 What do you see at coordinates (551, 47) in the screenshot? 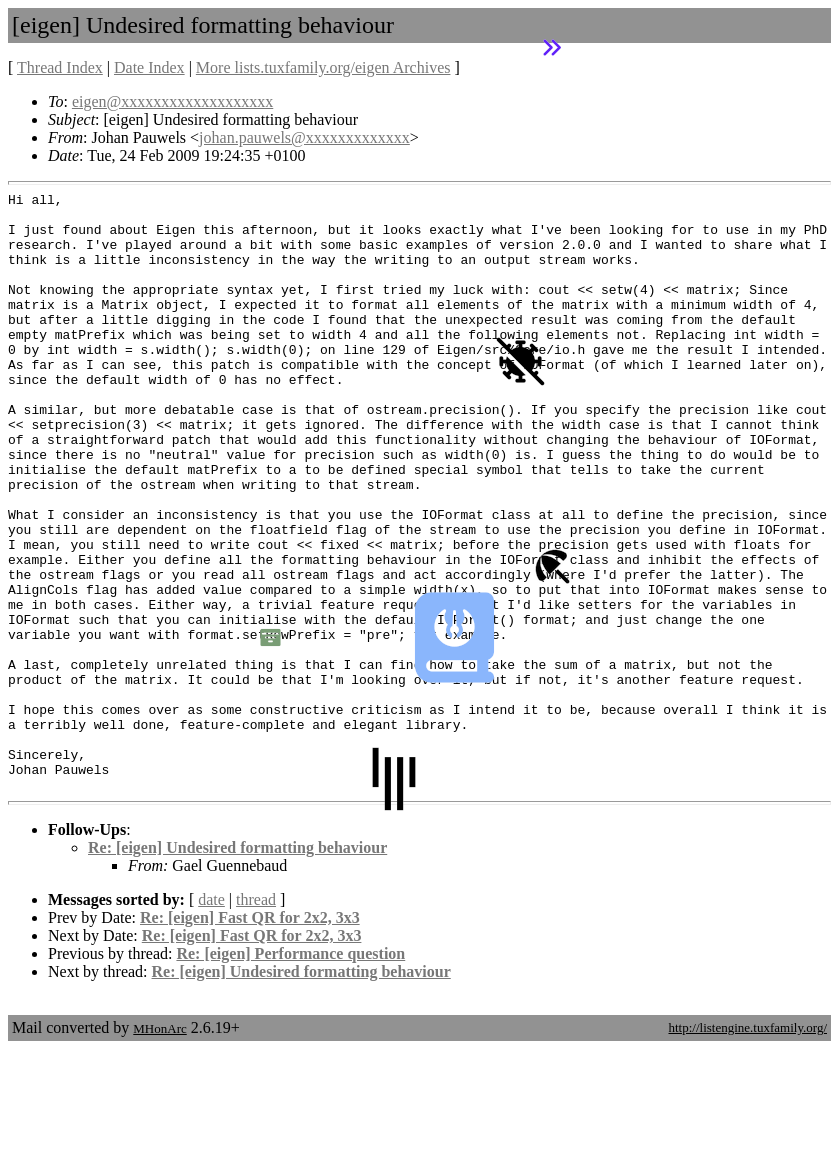
I see `skip forward or advance to next item` at bounding box center [551, 47].